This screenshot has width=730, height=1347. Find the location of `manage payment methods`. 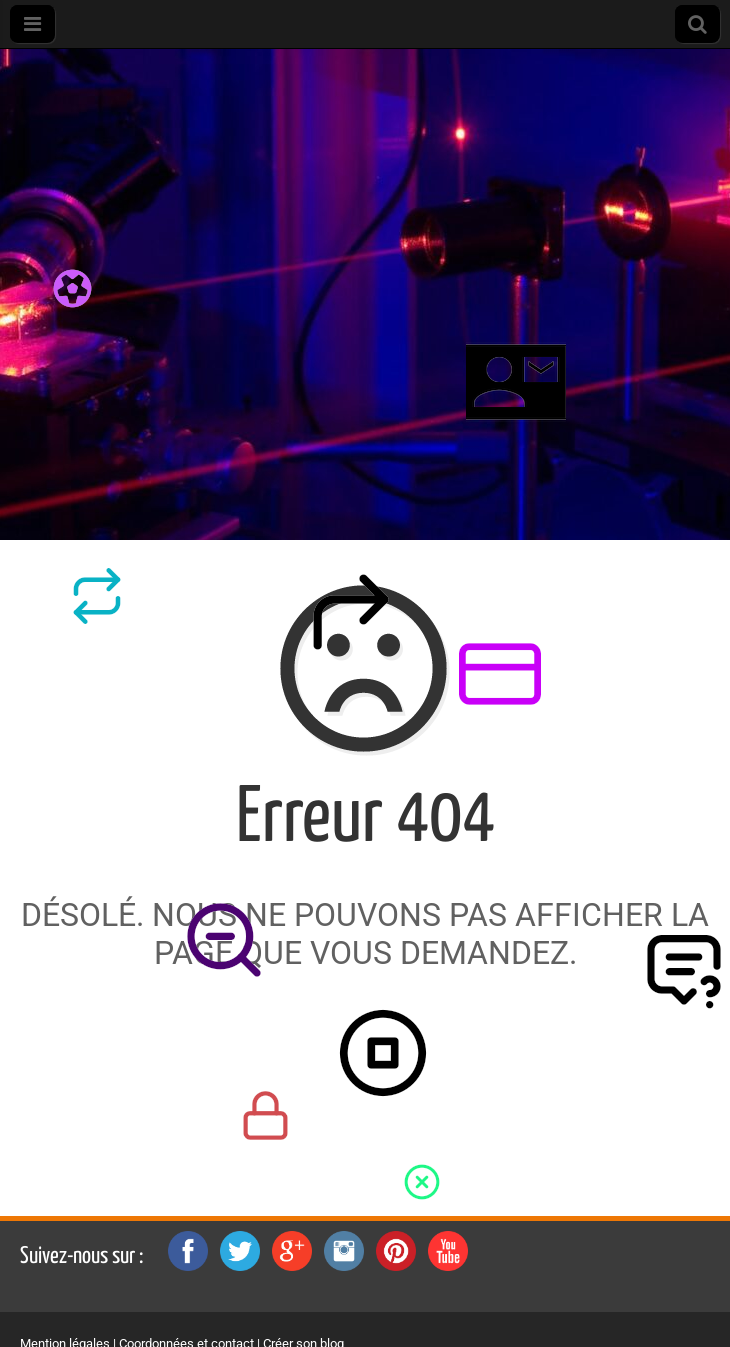

manage payment methods is located at coordinates (500, 674).